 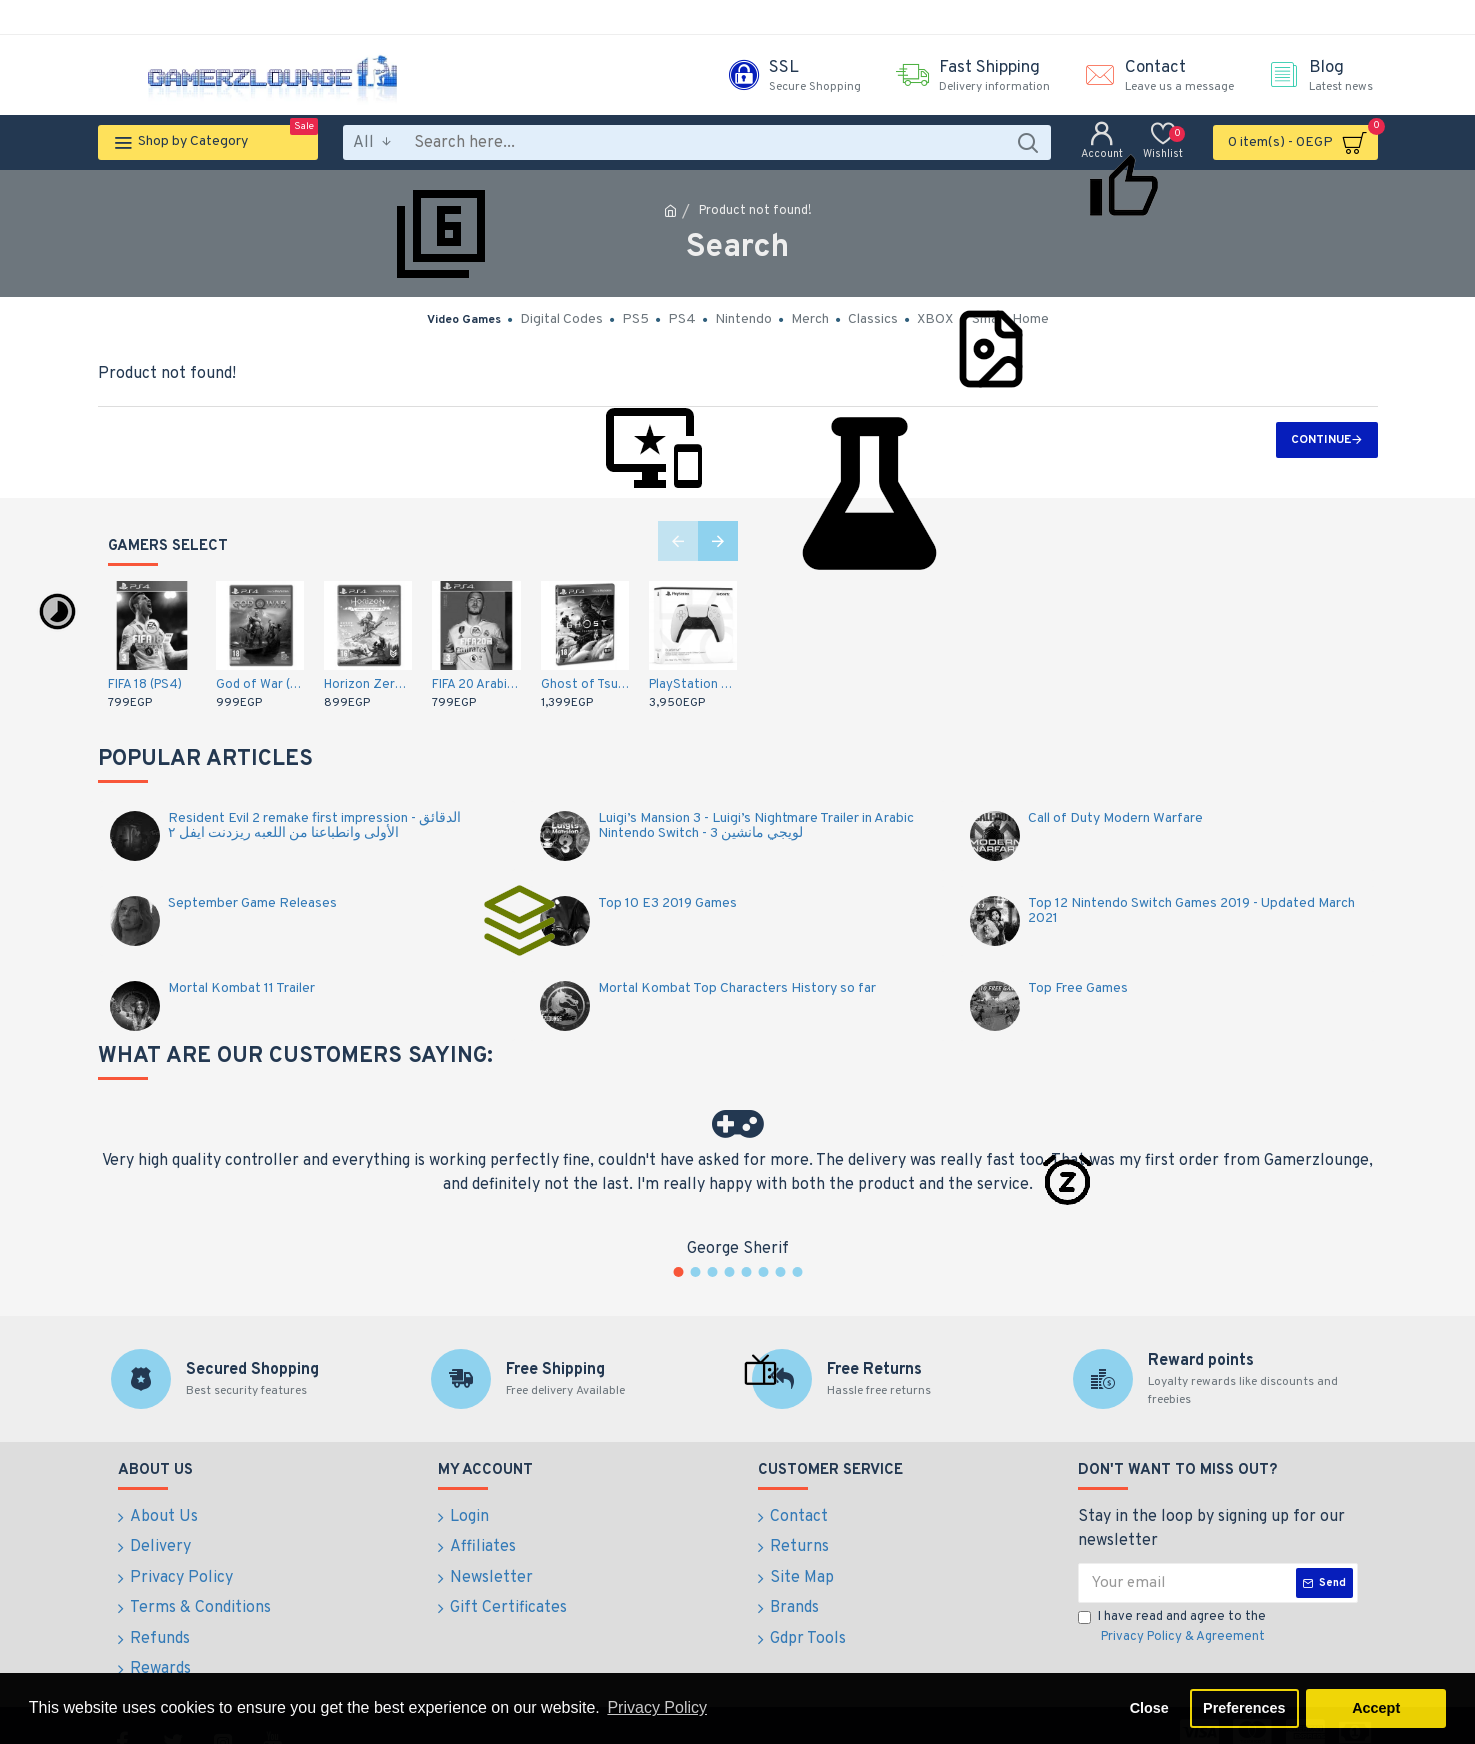 I want to click on indicates 6 items selected or filtered, so click(x=441, y=234).